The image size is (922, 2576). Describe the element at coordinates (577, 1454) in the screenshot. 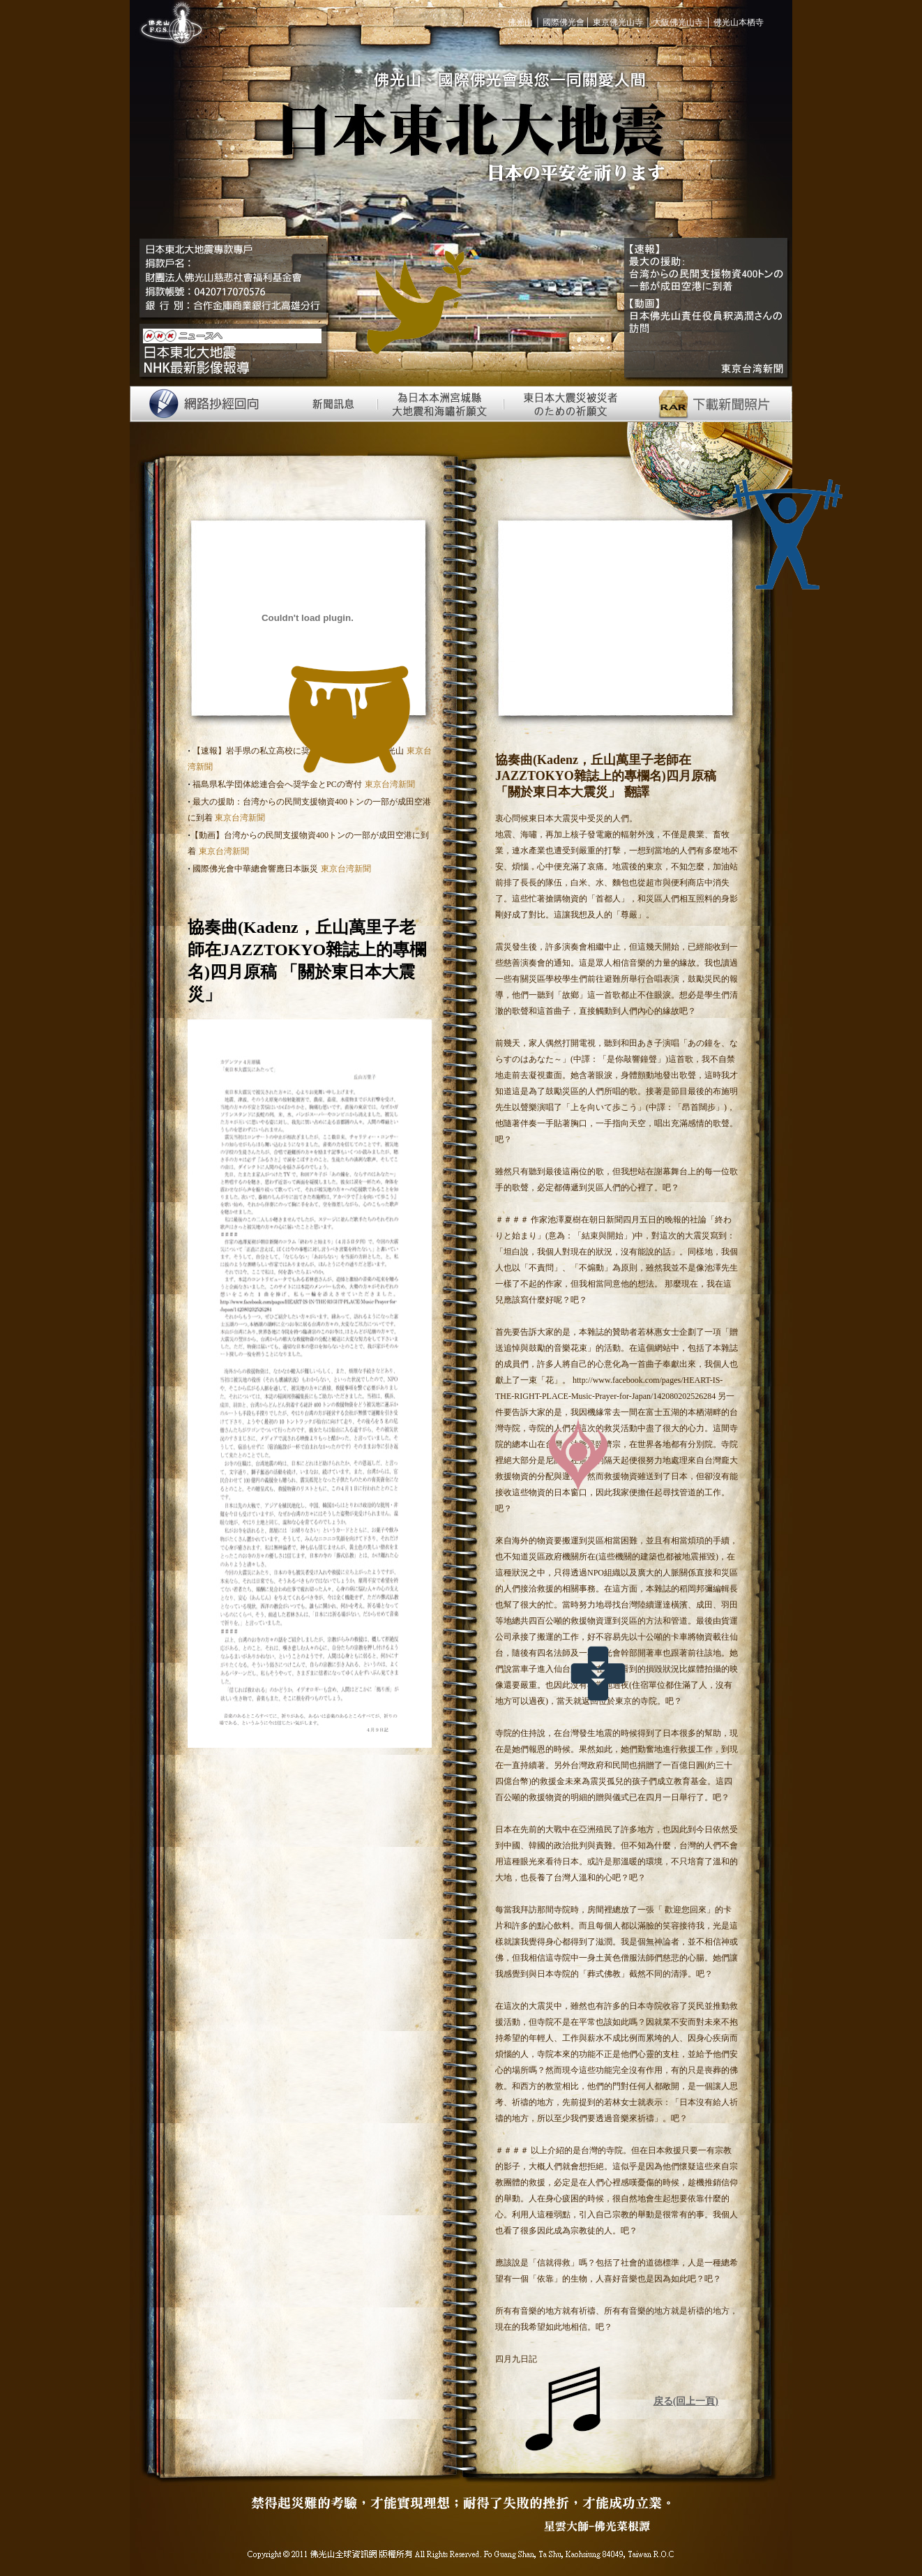

I see `activate alien fire ability or power` at that location.